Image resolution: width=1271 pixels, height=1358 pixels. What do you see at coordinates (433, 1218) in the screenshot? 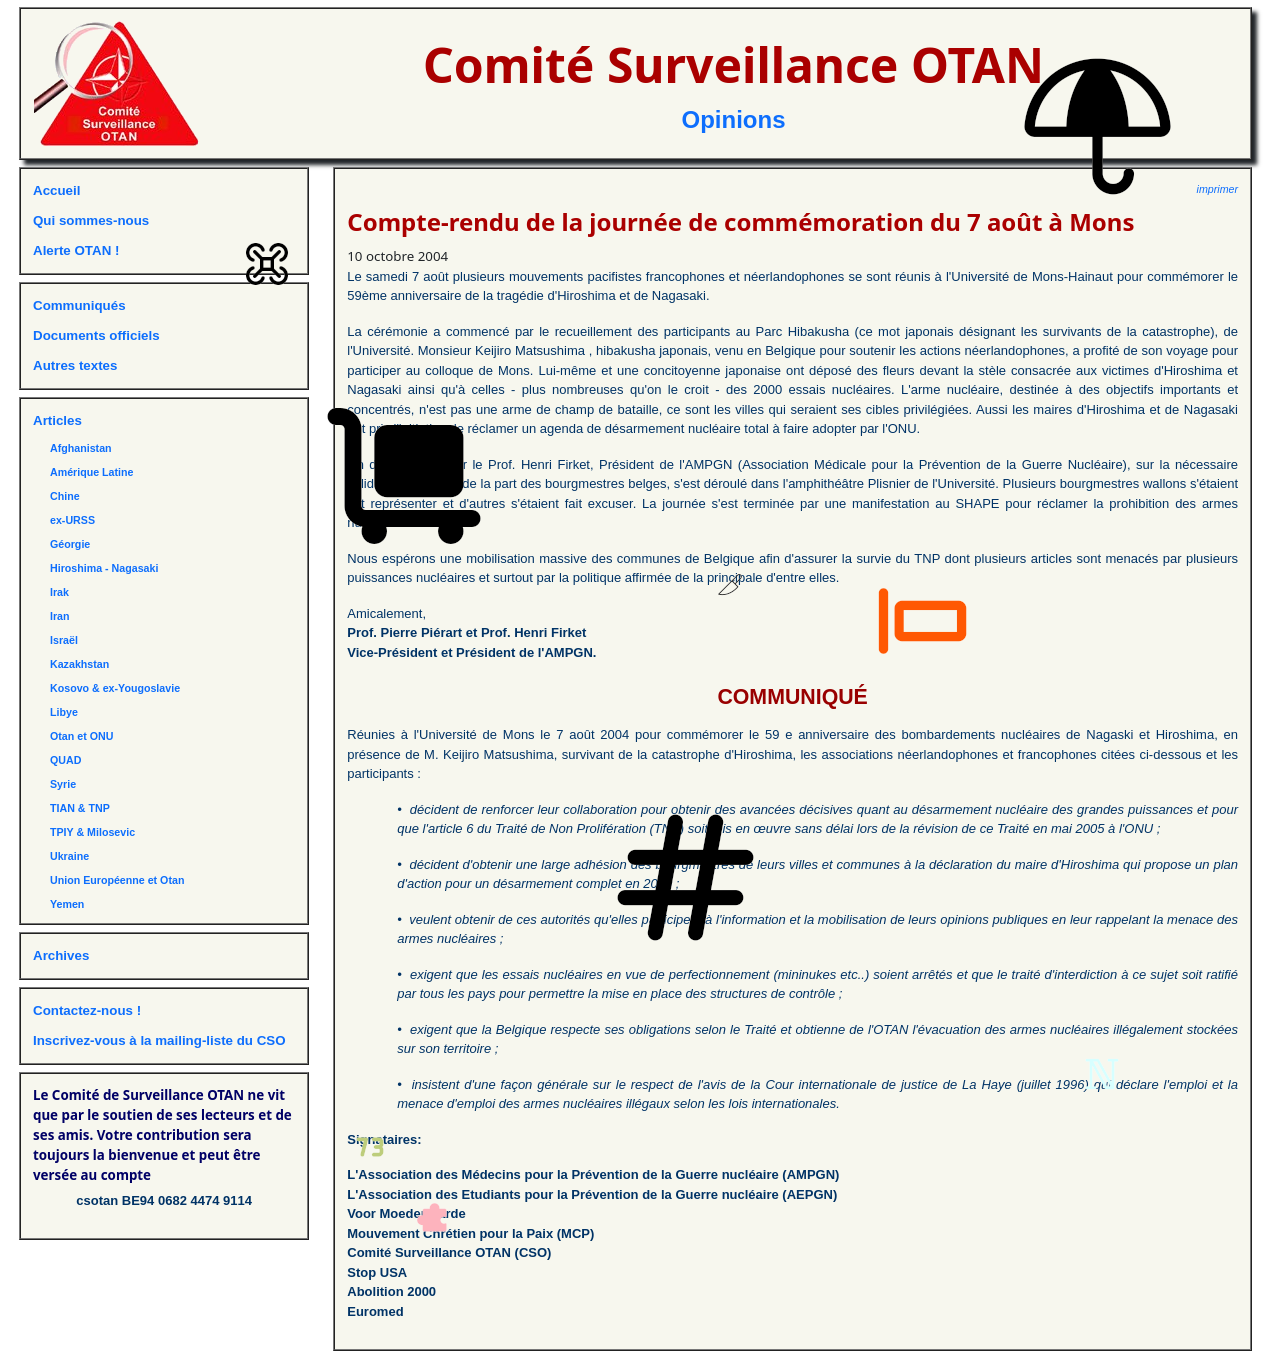
I see `access plugins or extensions` at bounding box center [433, 1218].